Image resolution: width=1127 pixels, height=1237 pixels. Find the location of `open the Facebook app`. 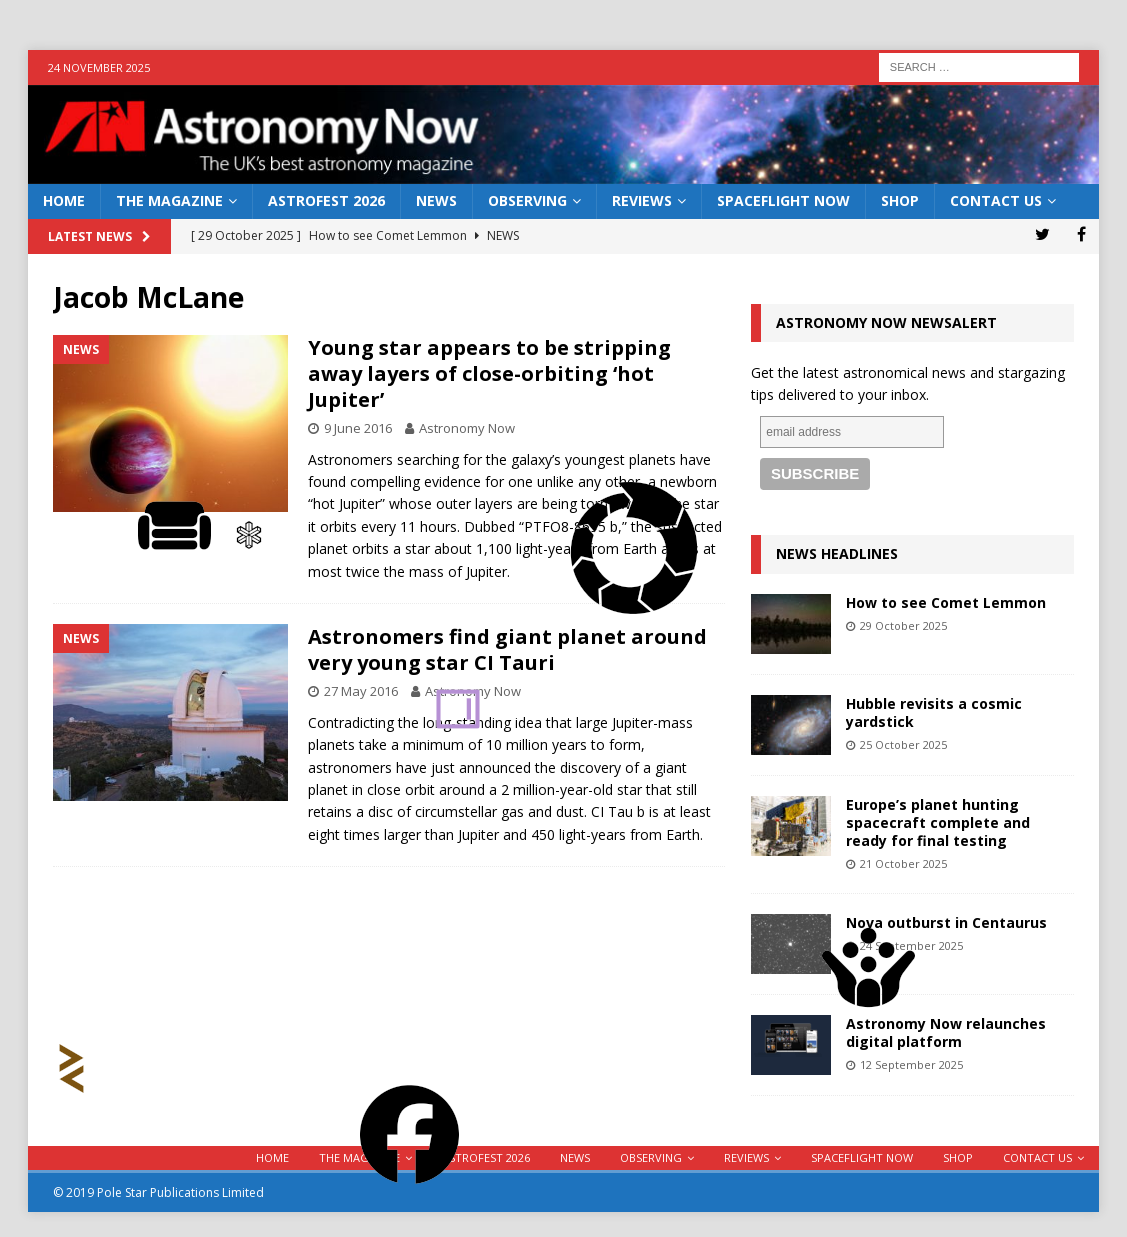

open the Facebook app is located at coordinates (409, 1134).